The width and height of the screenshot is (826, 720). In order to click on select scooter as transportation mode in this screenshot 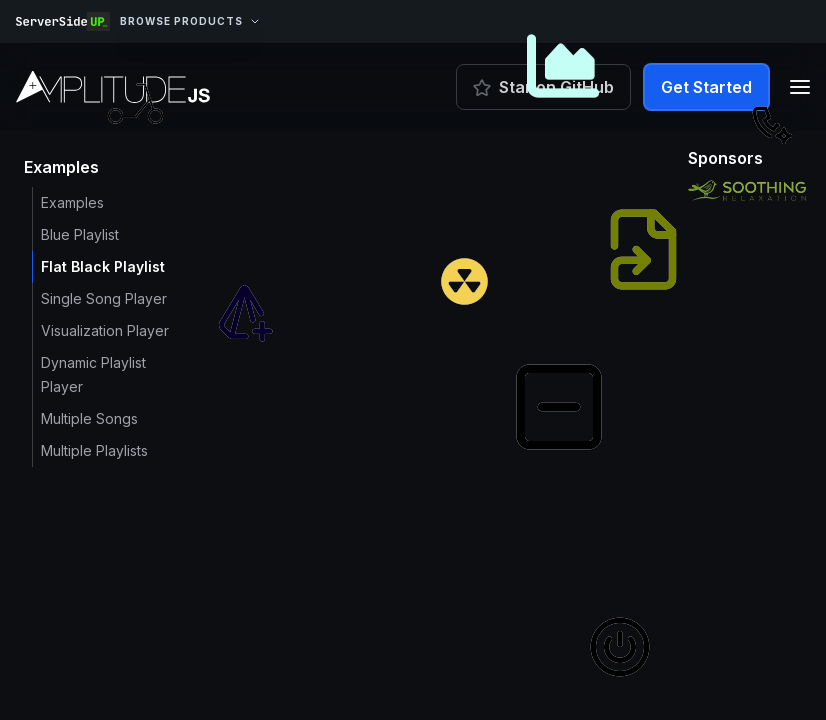, I will do `click(135, 105)`.